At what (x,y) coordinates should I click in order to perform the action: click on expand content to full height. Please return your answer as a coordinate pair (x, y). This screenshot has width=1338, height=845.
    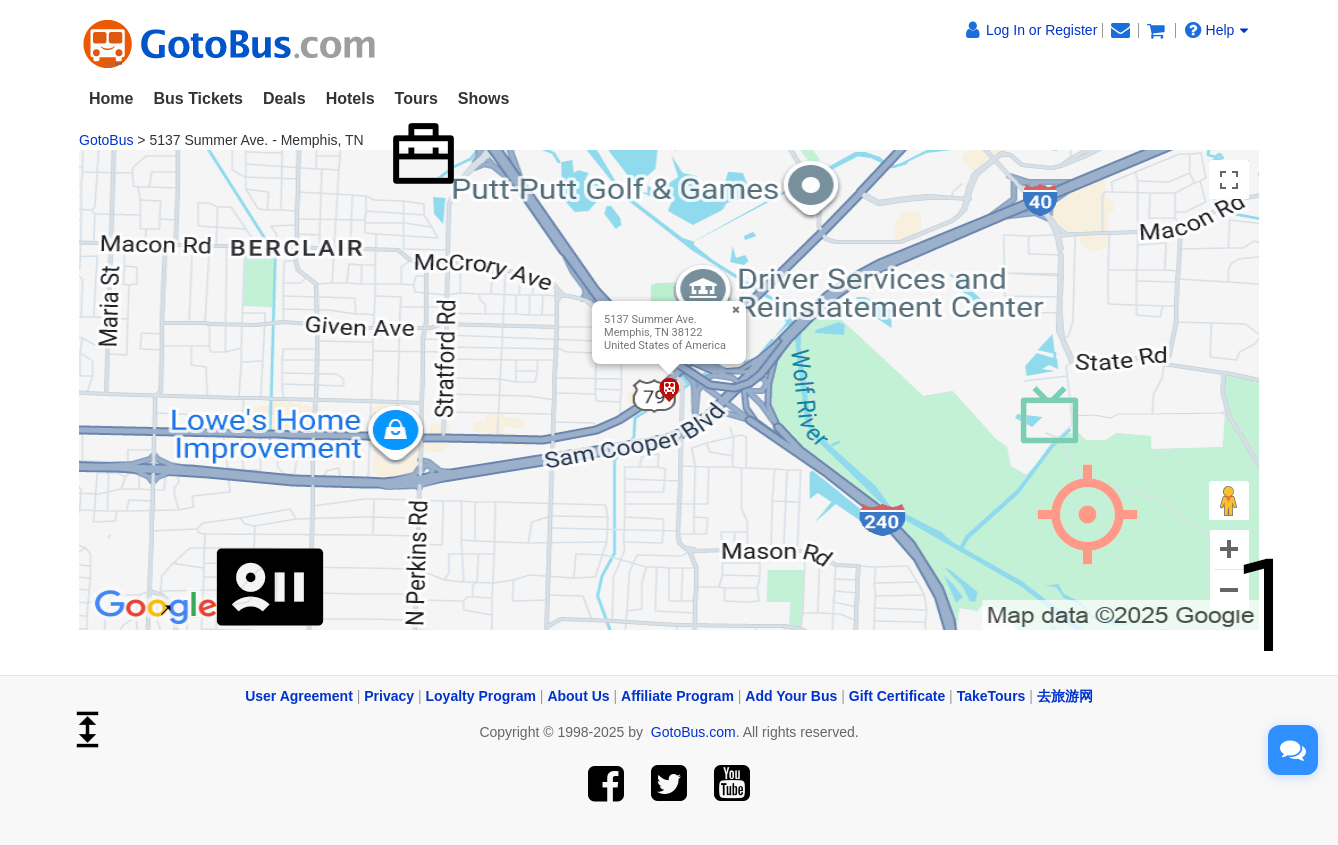
    Looking at the image, I should click on (87, 729).